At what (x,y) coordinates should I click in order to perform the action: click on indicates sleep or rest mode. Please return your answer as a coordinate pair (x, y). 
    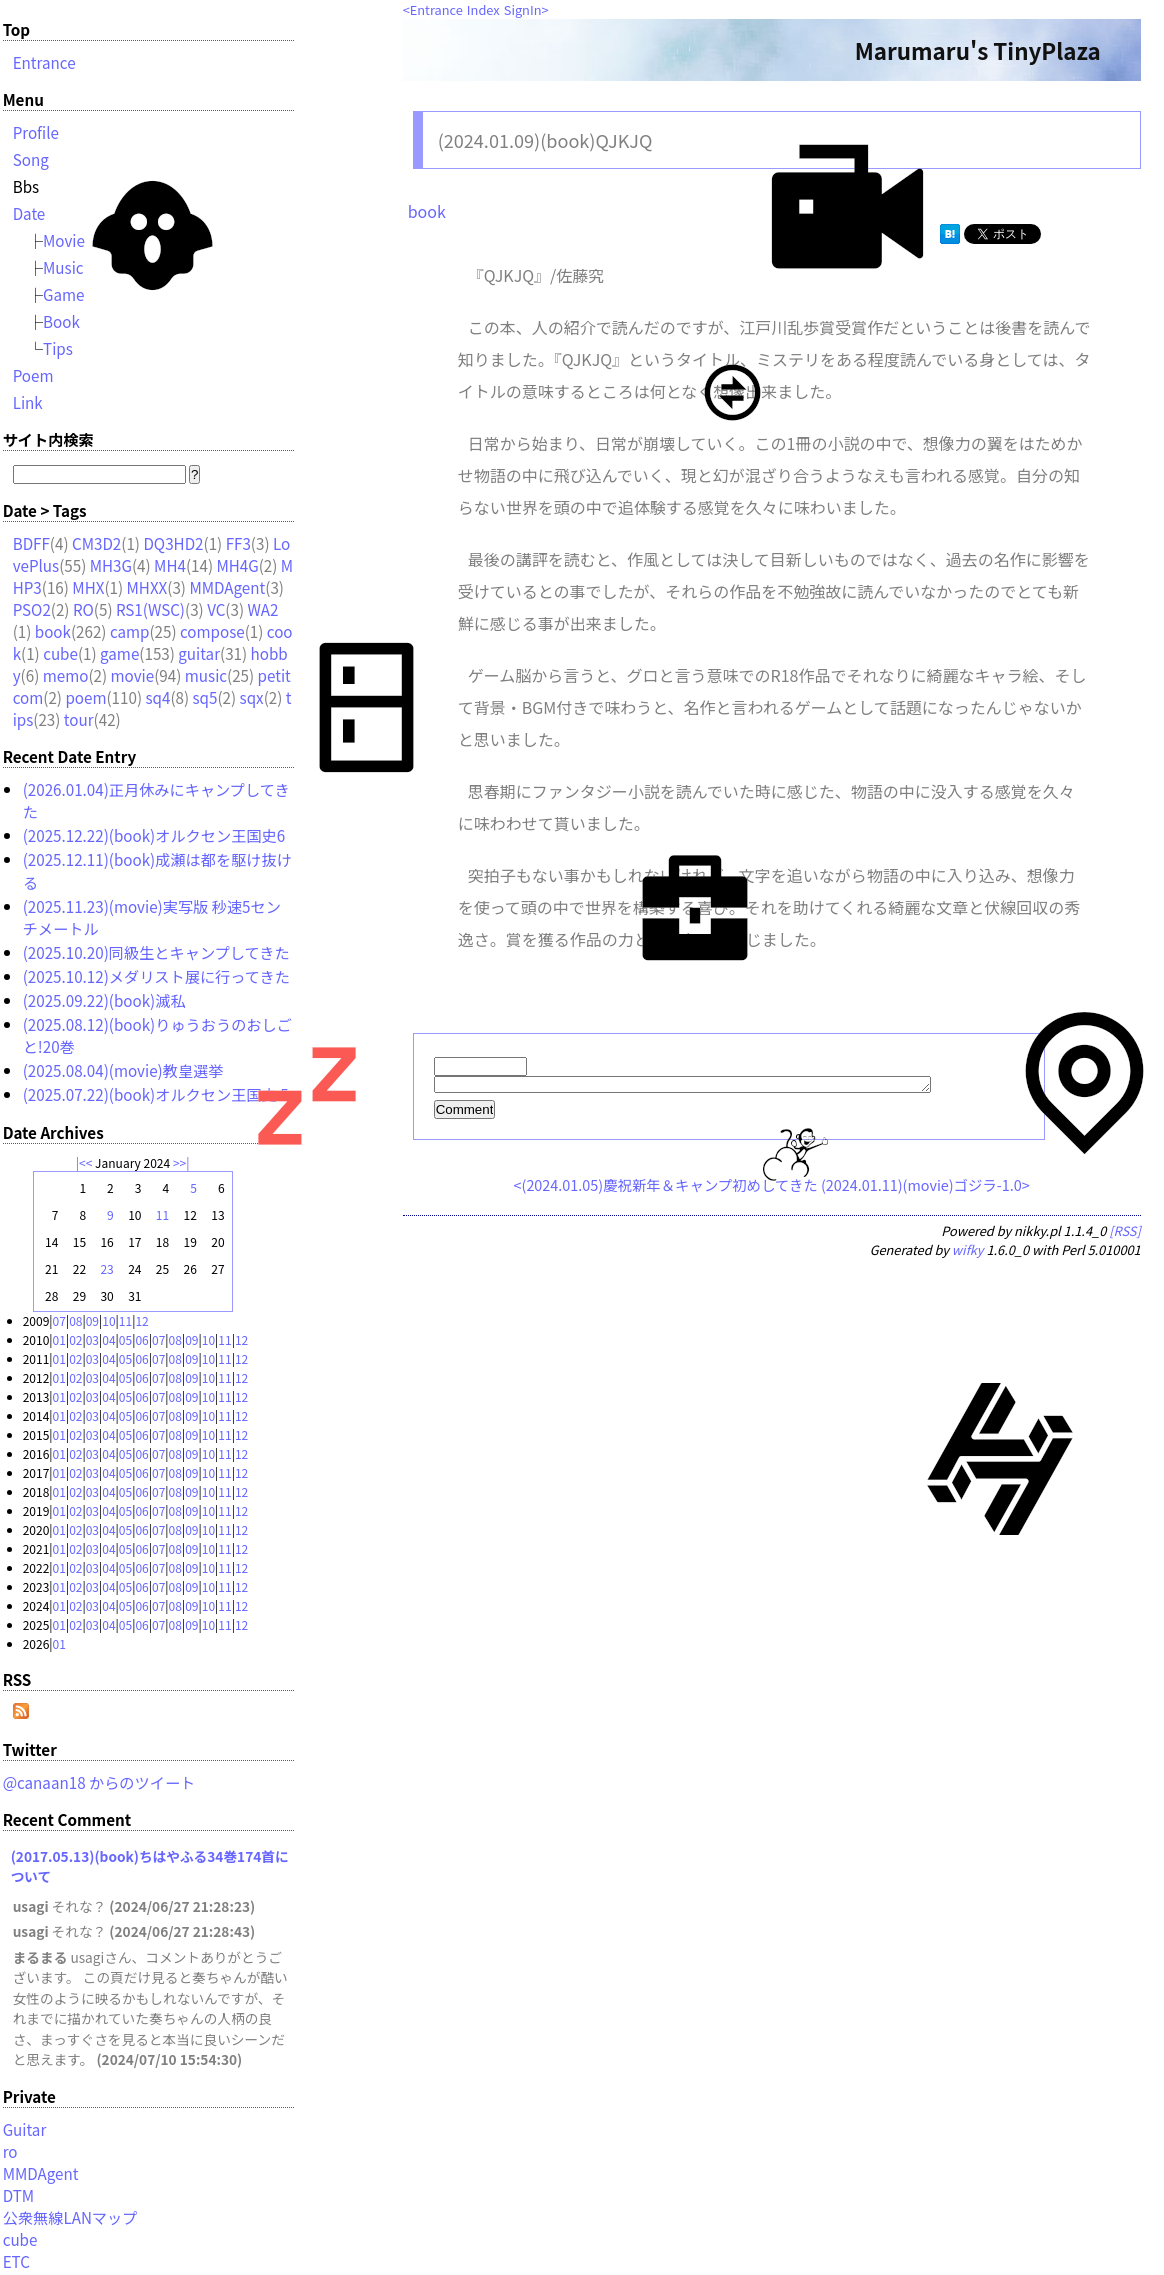
    Looking at the image, I should click on (307, 1096).